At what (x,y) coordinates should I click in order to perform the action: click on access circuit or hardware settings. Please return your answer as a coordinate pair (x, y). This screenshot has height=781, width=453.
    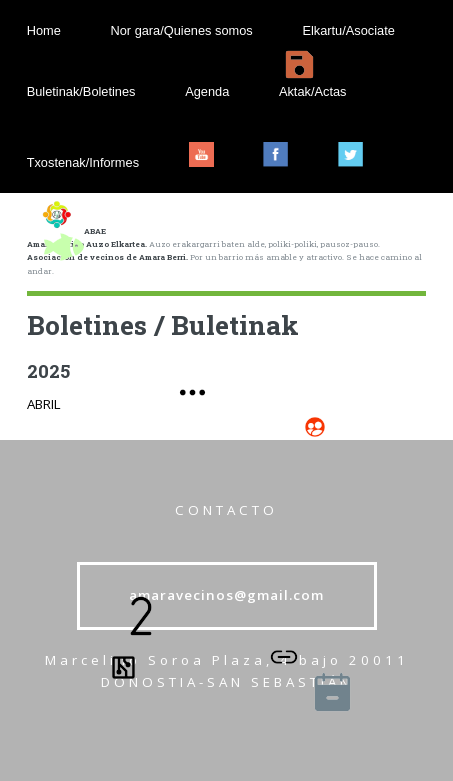
    Looking at the image, I should click on (123, 667).